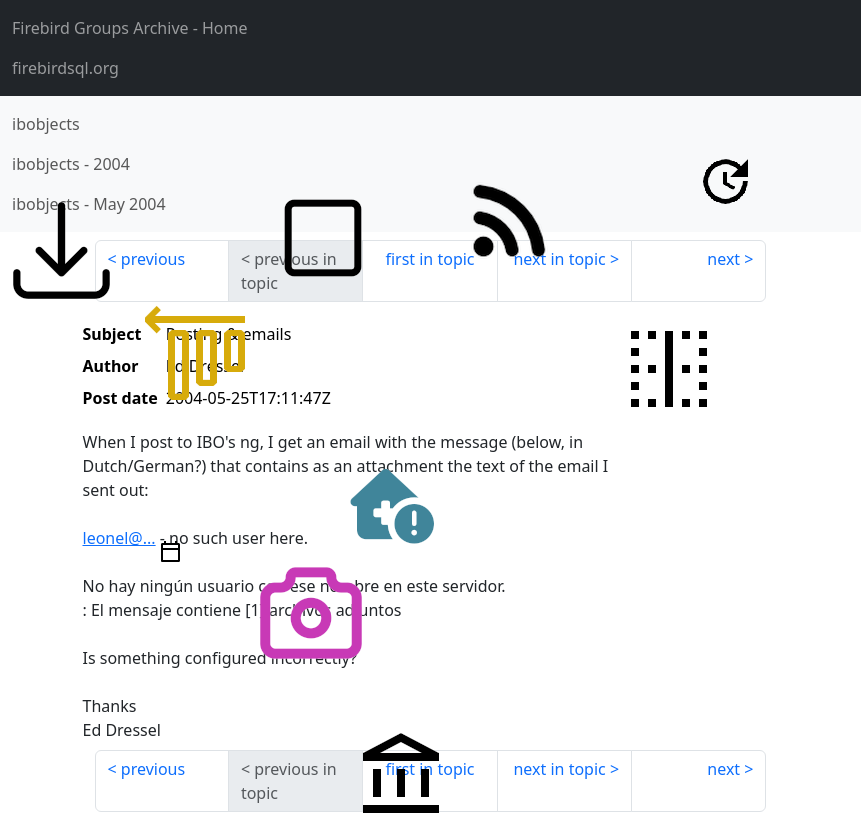  I want to click on subscribe to RSS feed updates, so click(510, 219).